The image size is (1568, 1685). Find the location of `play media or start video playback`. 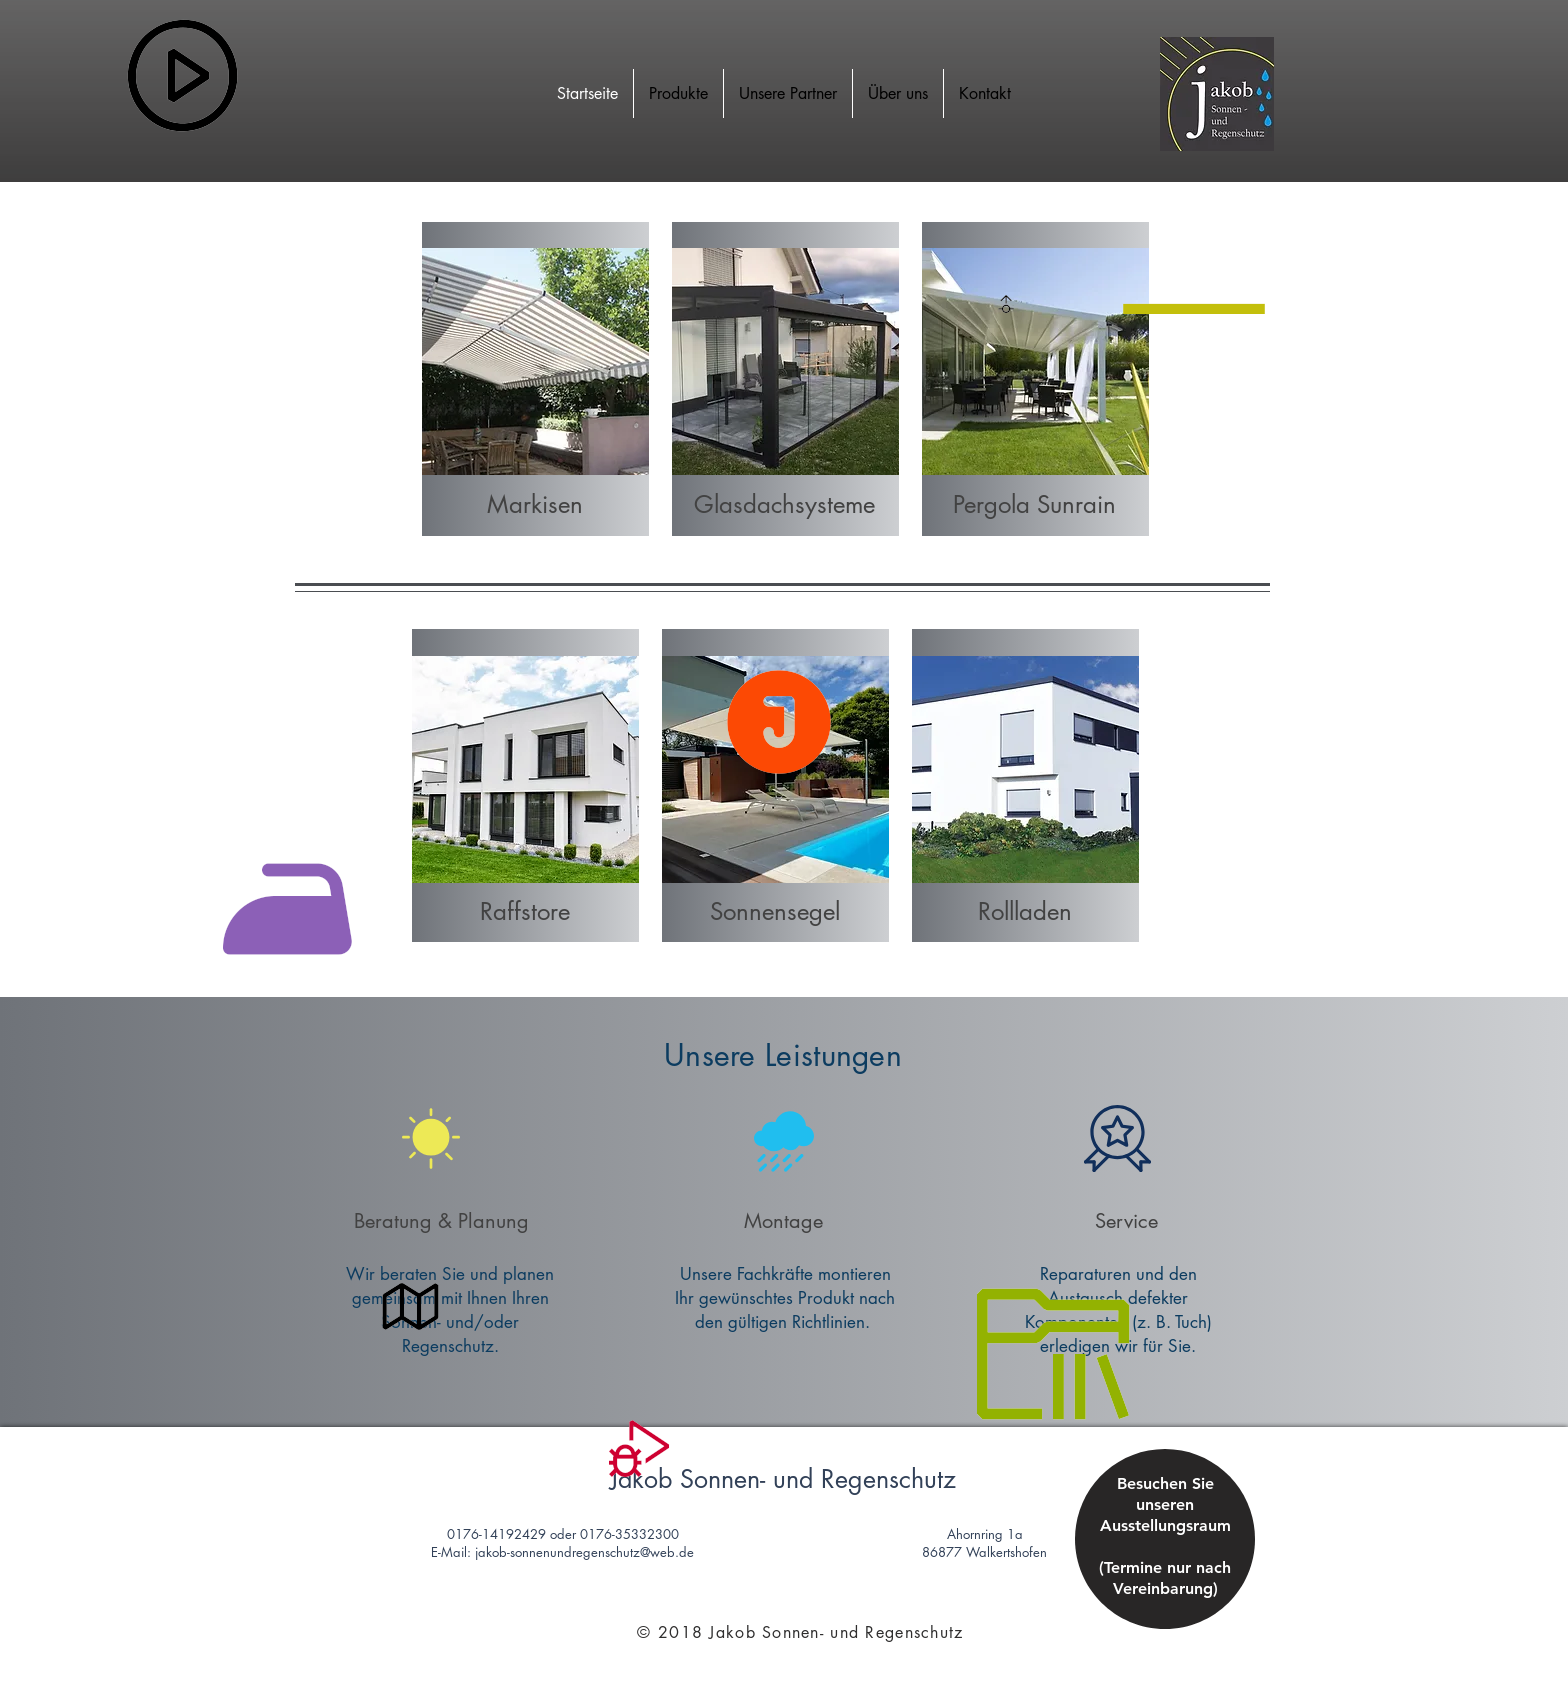

play media or start video playback is located at coordinates (183, 75).